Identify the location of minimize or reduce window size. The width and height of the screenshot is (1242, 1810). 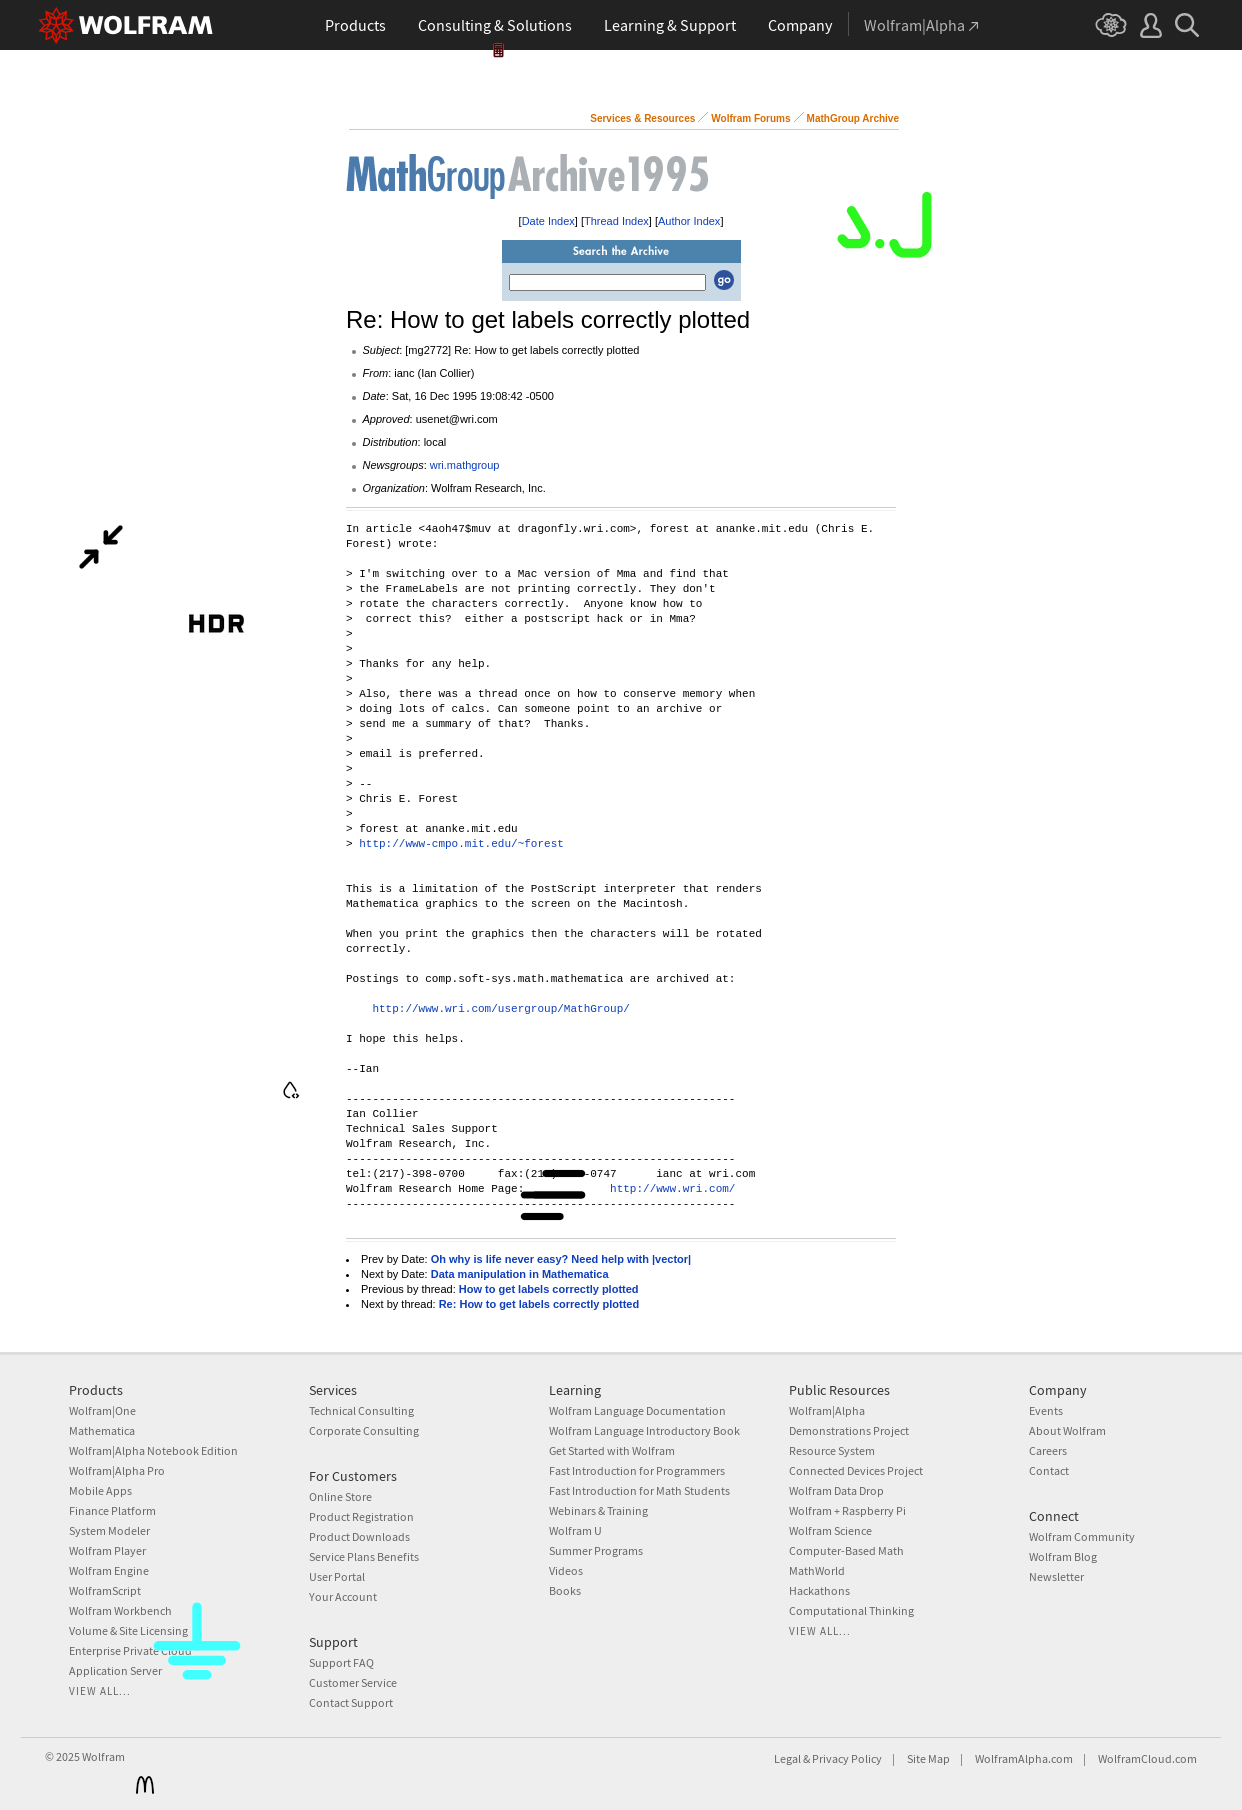
(101, 547).